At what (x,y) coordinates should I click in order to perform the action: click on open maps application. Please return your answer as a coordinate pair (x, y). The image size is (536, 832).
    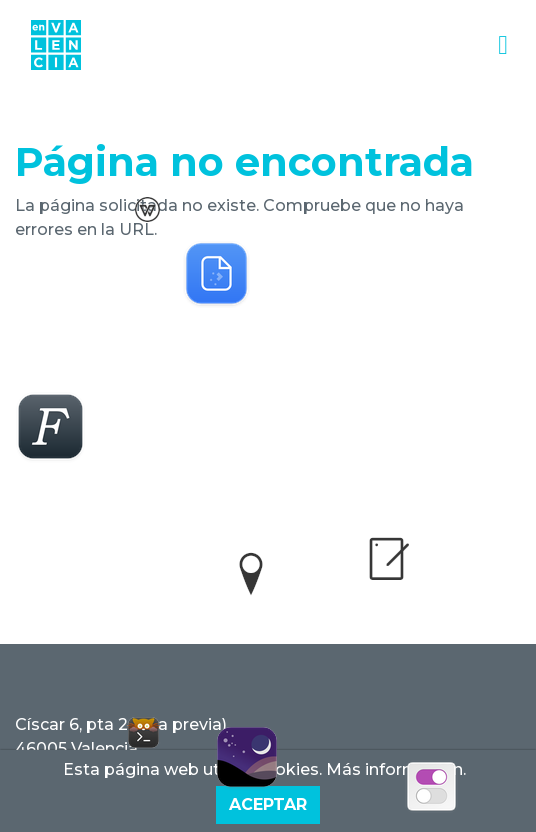
    Looking at the image, I should click on (251, 573).